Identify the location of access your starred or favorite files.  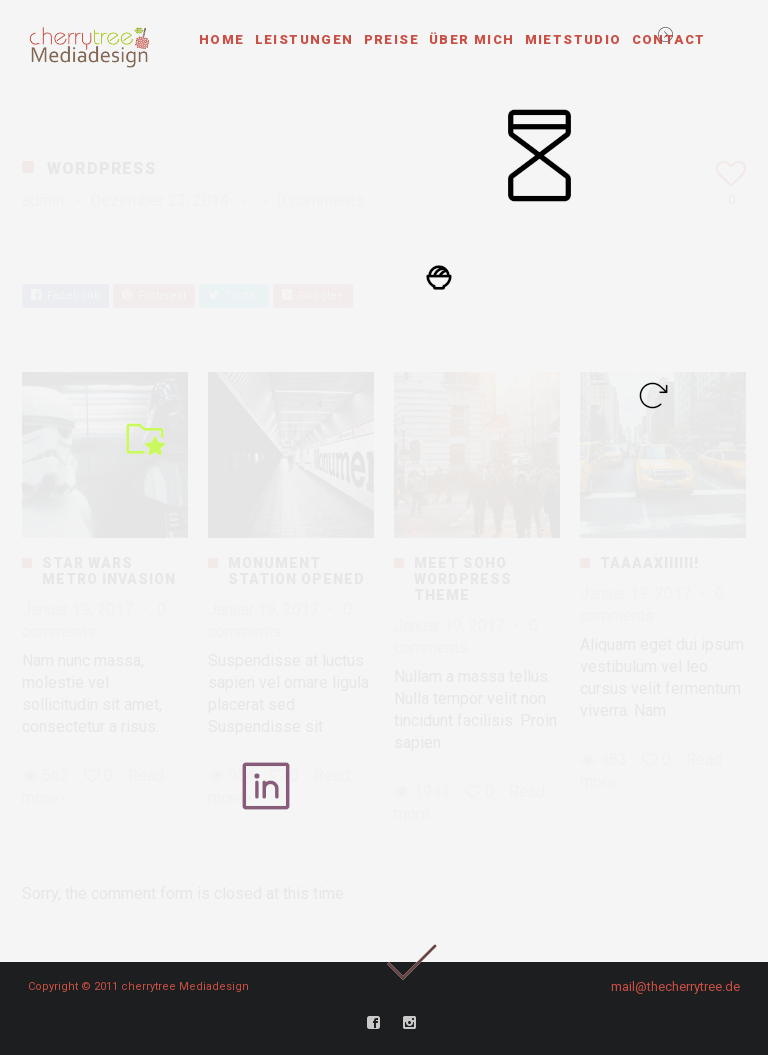
(145, 438).